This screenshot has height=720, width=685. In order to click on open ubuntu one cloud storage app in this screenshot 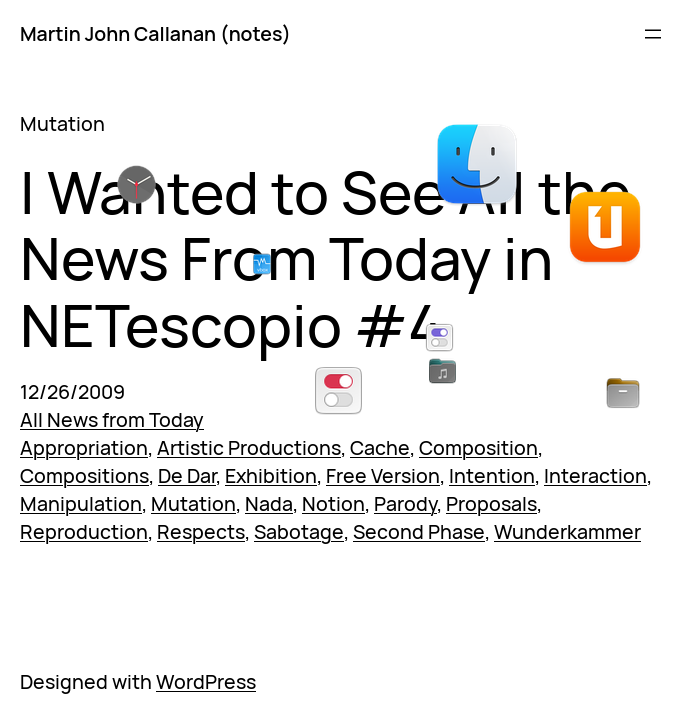, I will do `click(605, 227)`.